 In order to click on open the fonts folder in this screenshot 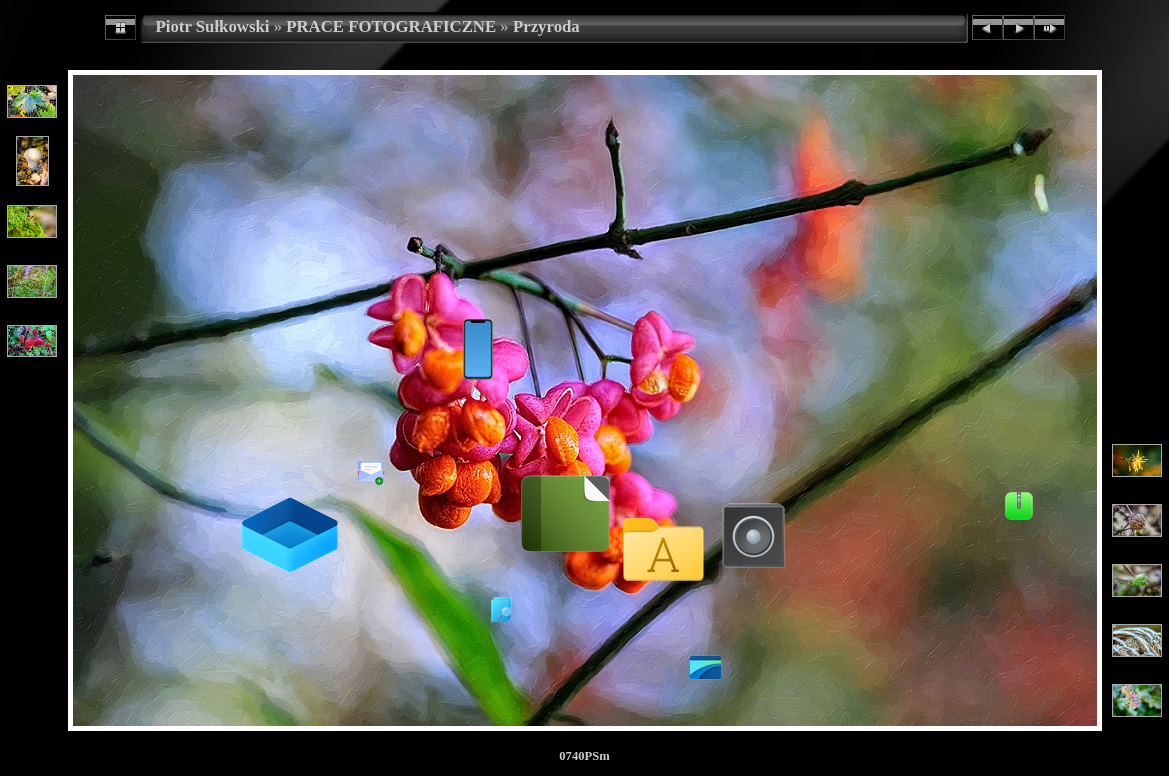, I will do `click(663, 551)`.